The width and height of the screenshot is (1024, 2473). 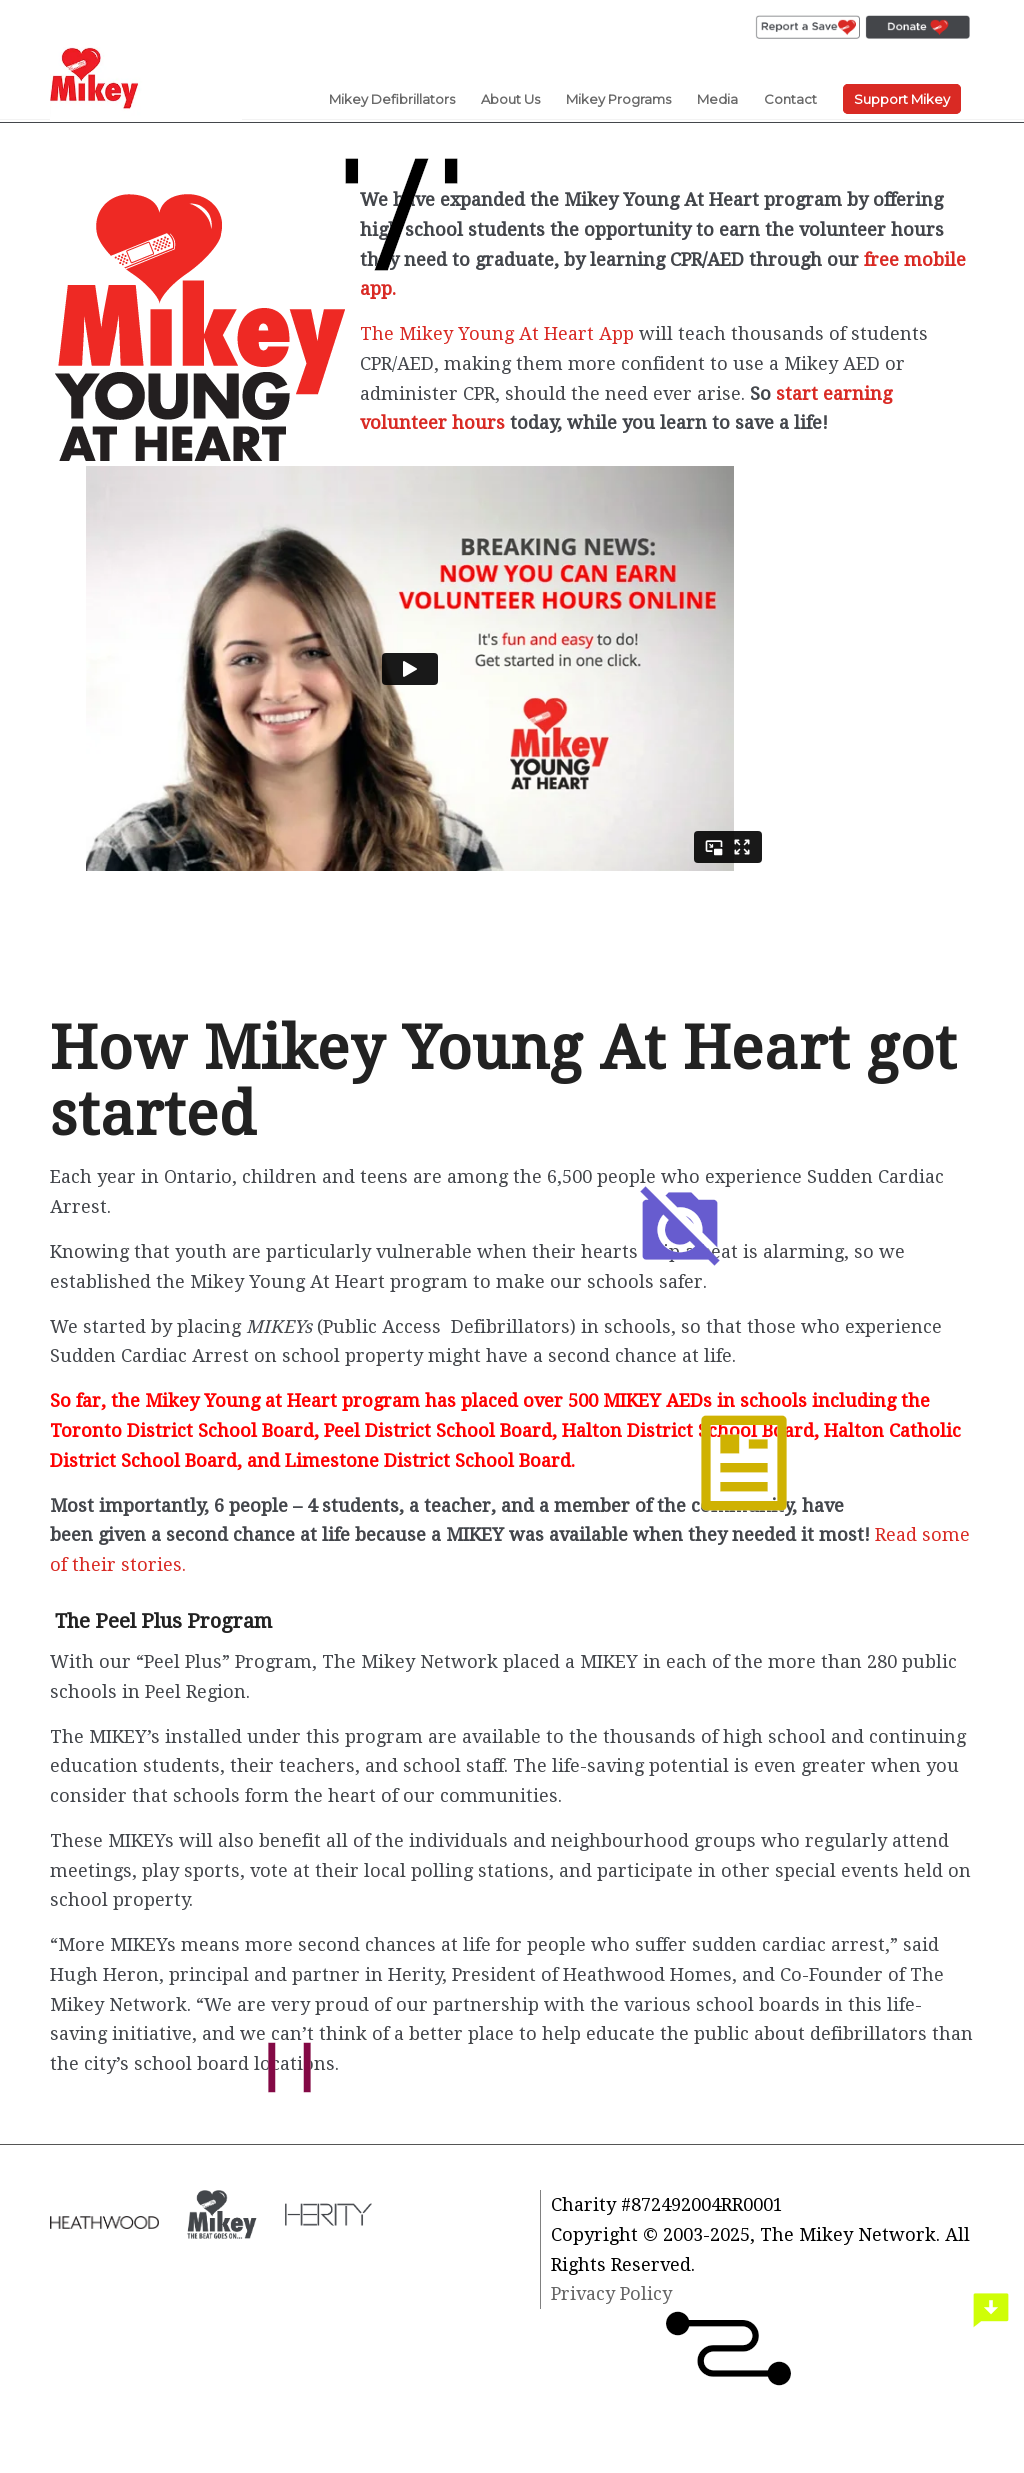 What do you see at coordinates (680, 1226) in the screenshot?
I see `camera is disabled or turned off` at bounding box center [680, 1226].